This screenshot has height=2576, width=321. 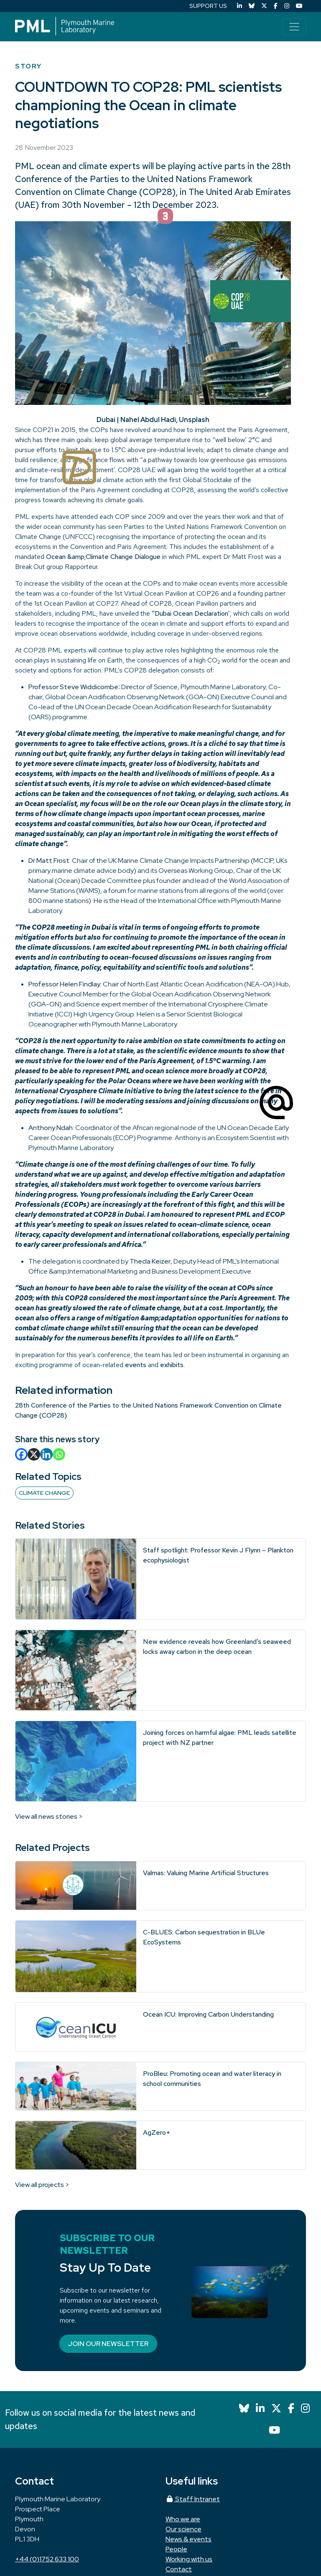 What do you see at coordinates (165, 216) in the screenshot?
I see `indicates step 3 in a multi-step process` at bounding box center [165, 216].